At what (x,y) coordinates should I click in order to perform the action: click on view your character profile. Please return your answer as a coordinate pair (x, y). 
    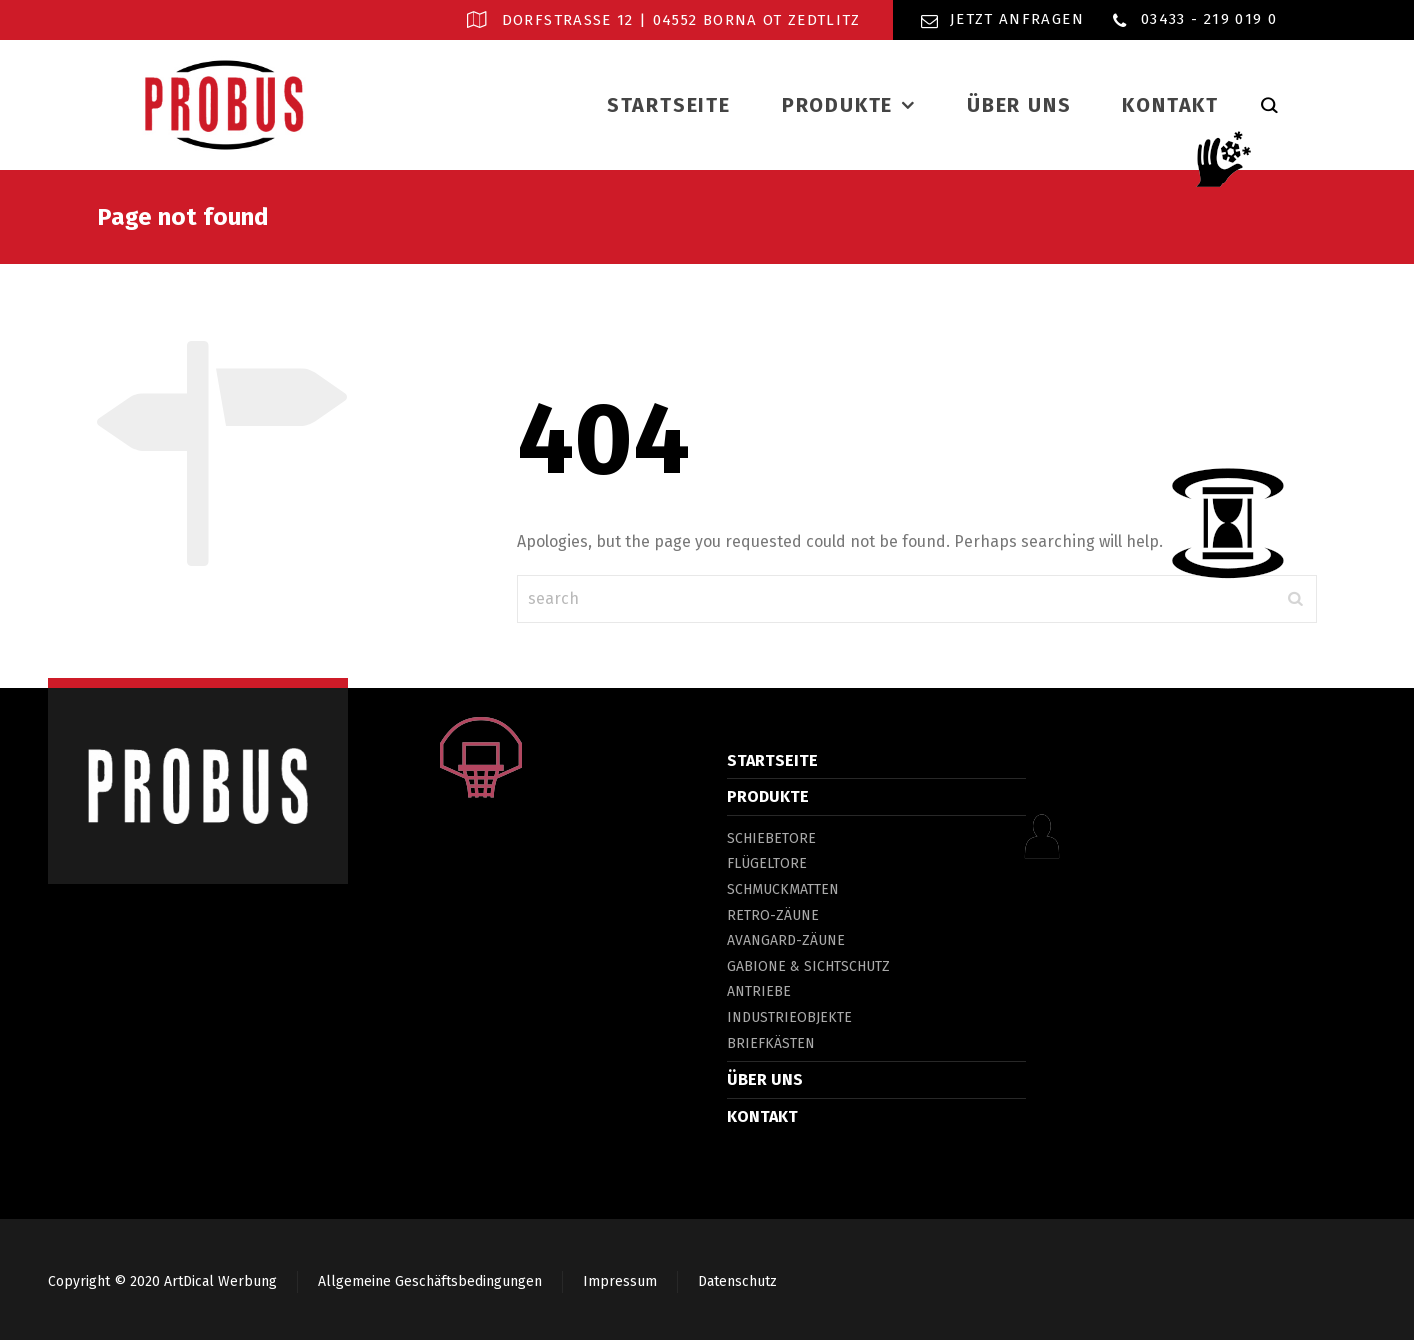
    Looking at the image, I should click on (1042, 835).